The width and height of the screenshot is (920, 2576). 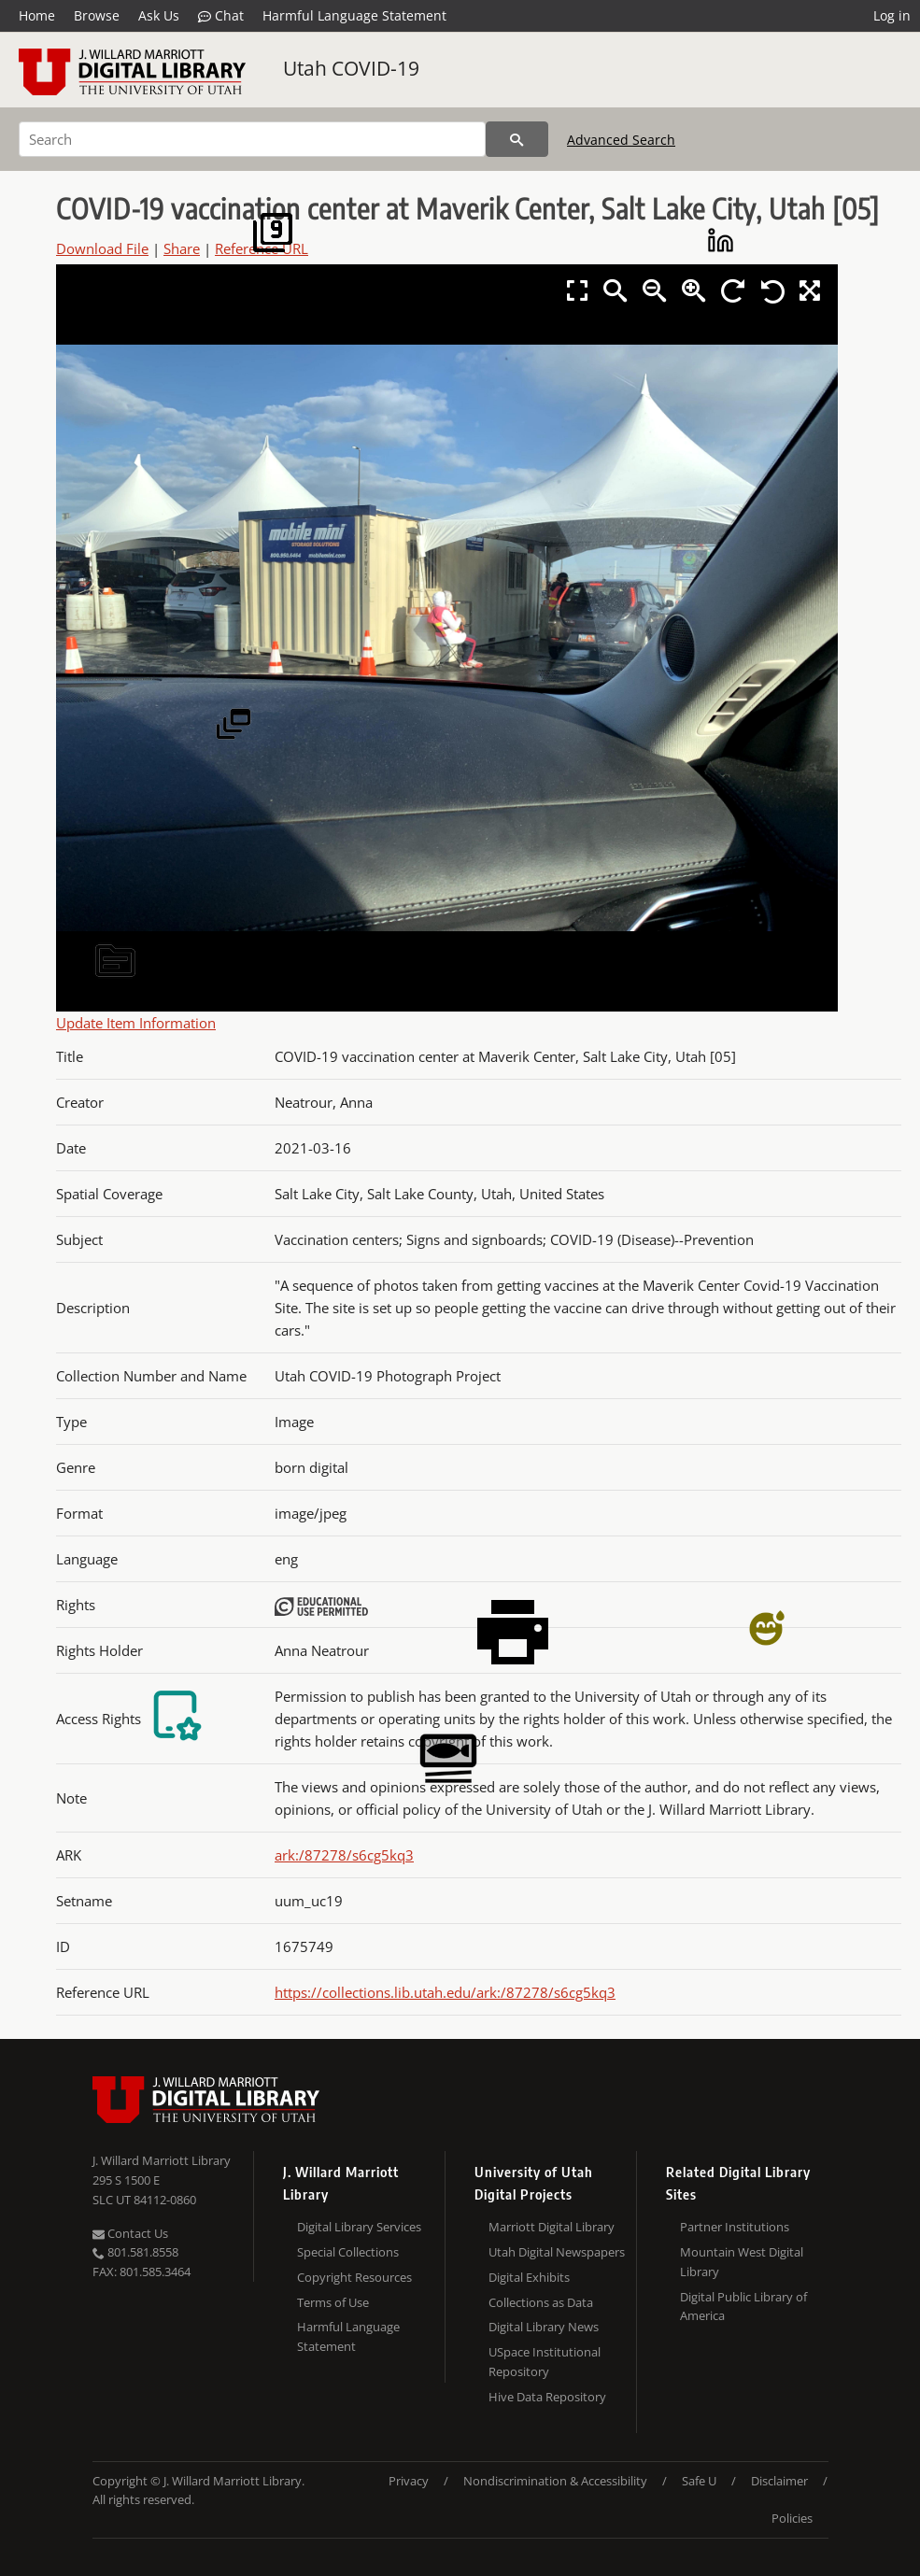 What do you see at coordinates (115, 960) in the screenshot?
I see `access source files or documents` at bounding box center [115, 960].